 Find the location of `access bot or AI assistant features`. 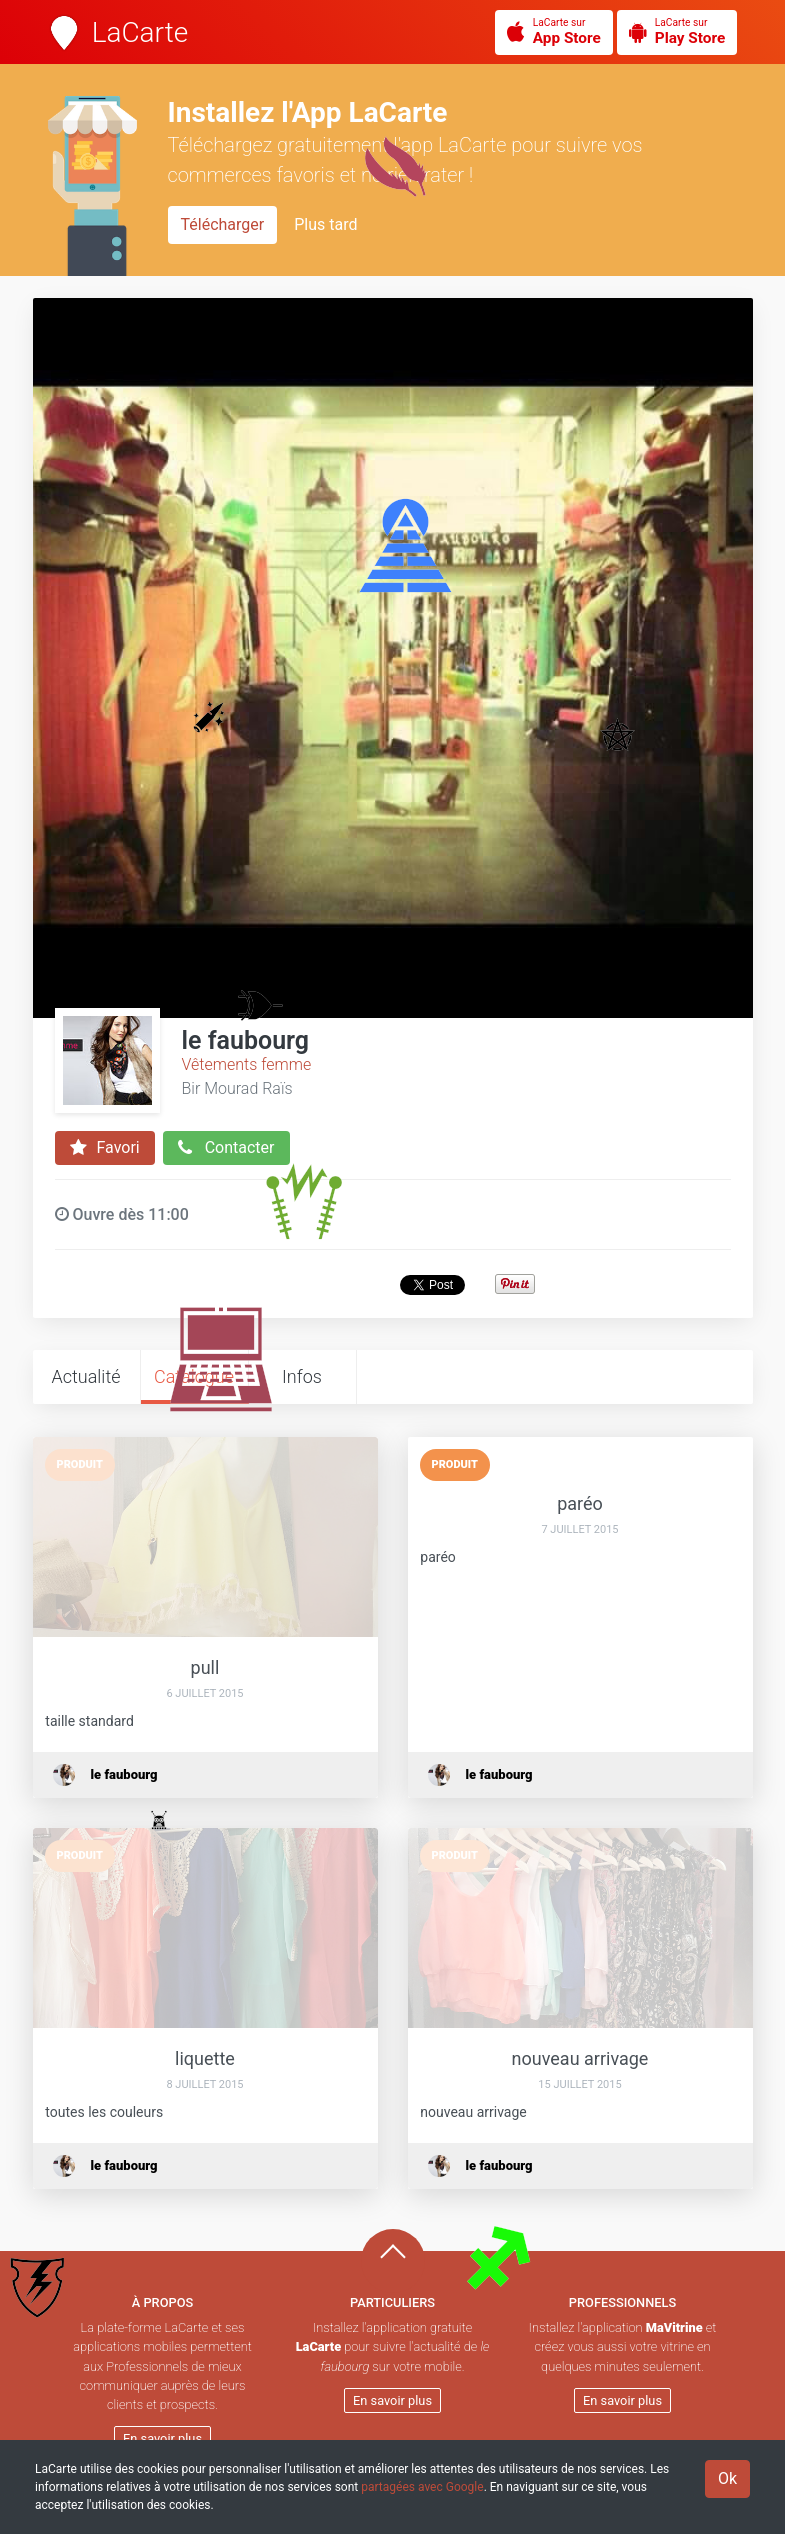

access bot or AI assistant features is located at coordinates (159, 1820).